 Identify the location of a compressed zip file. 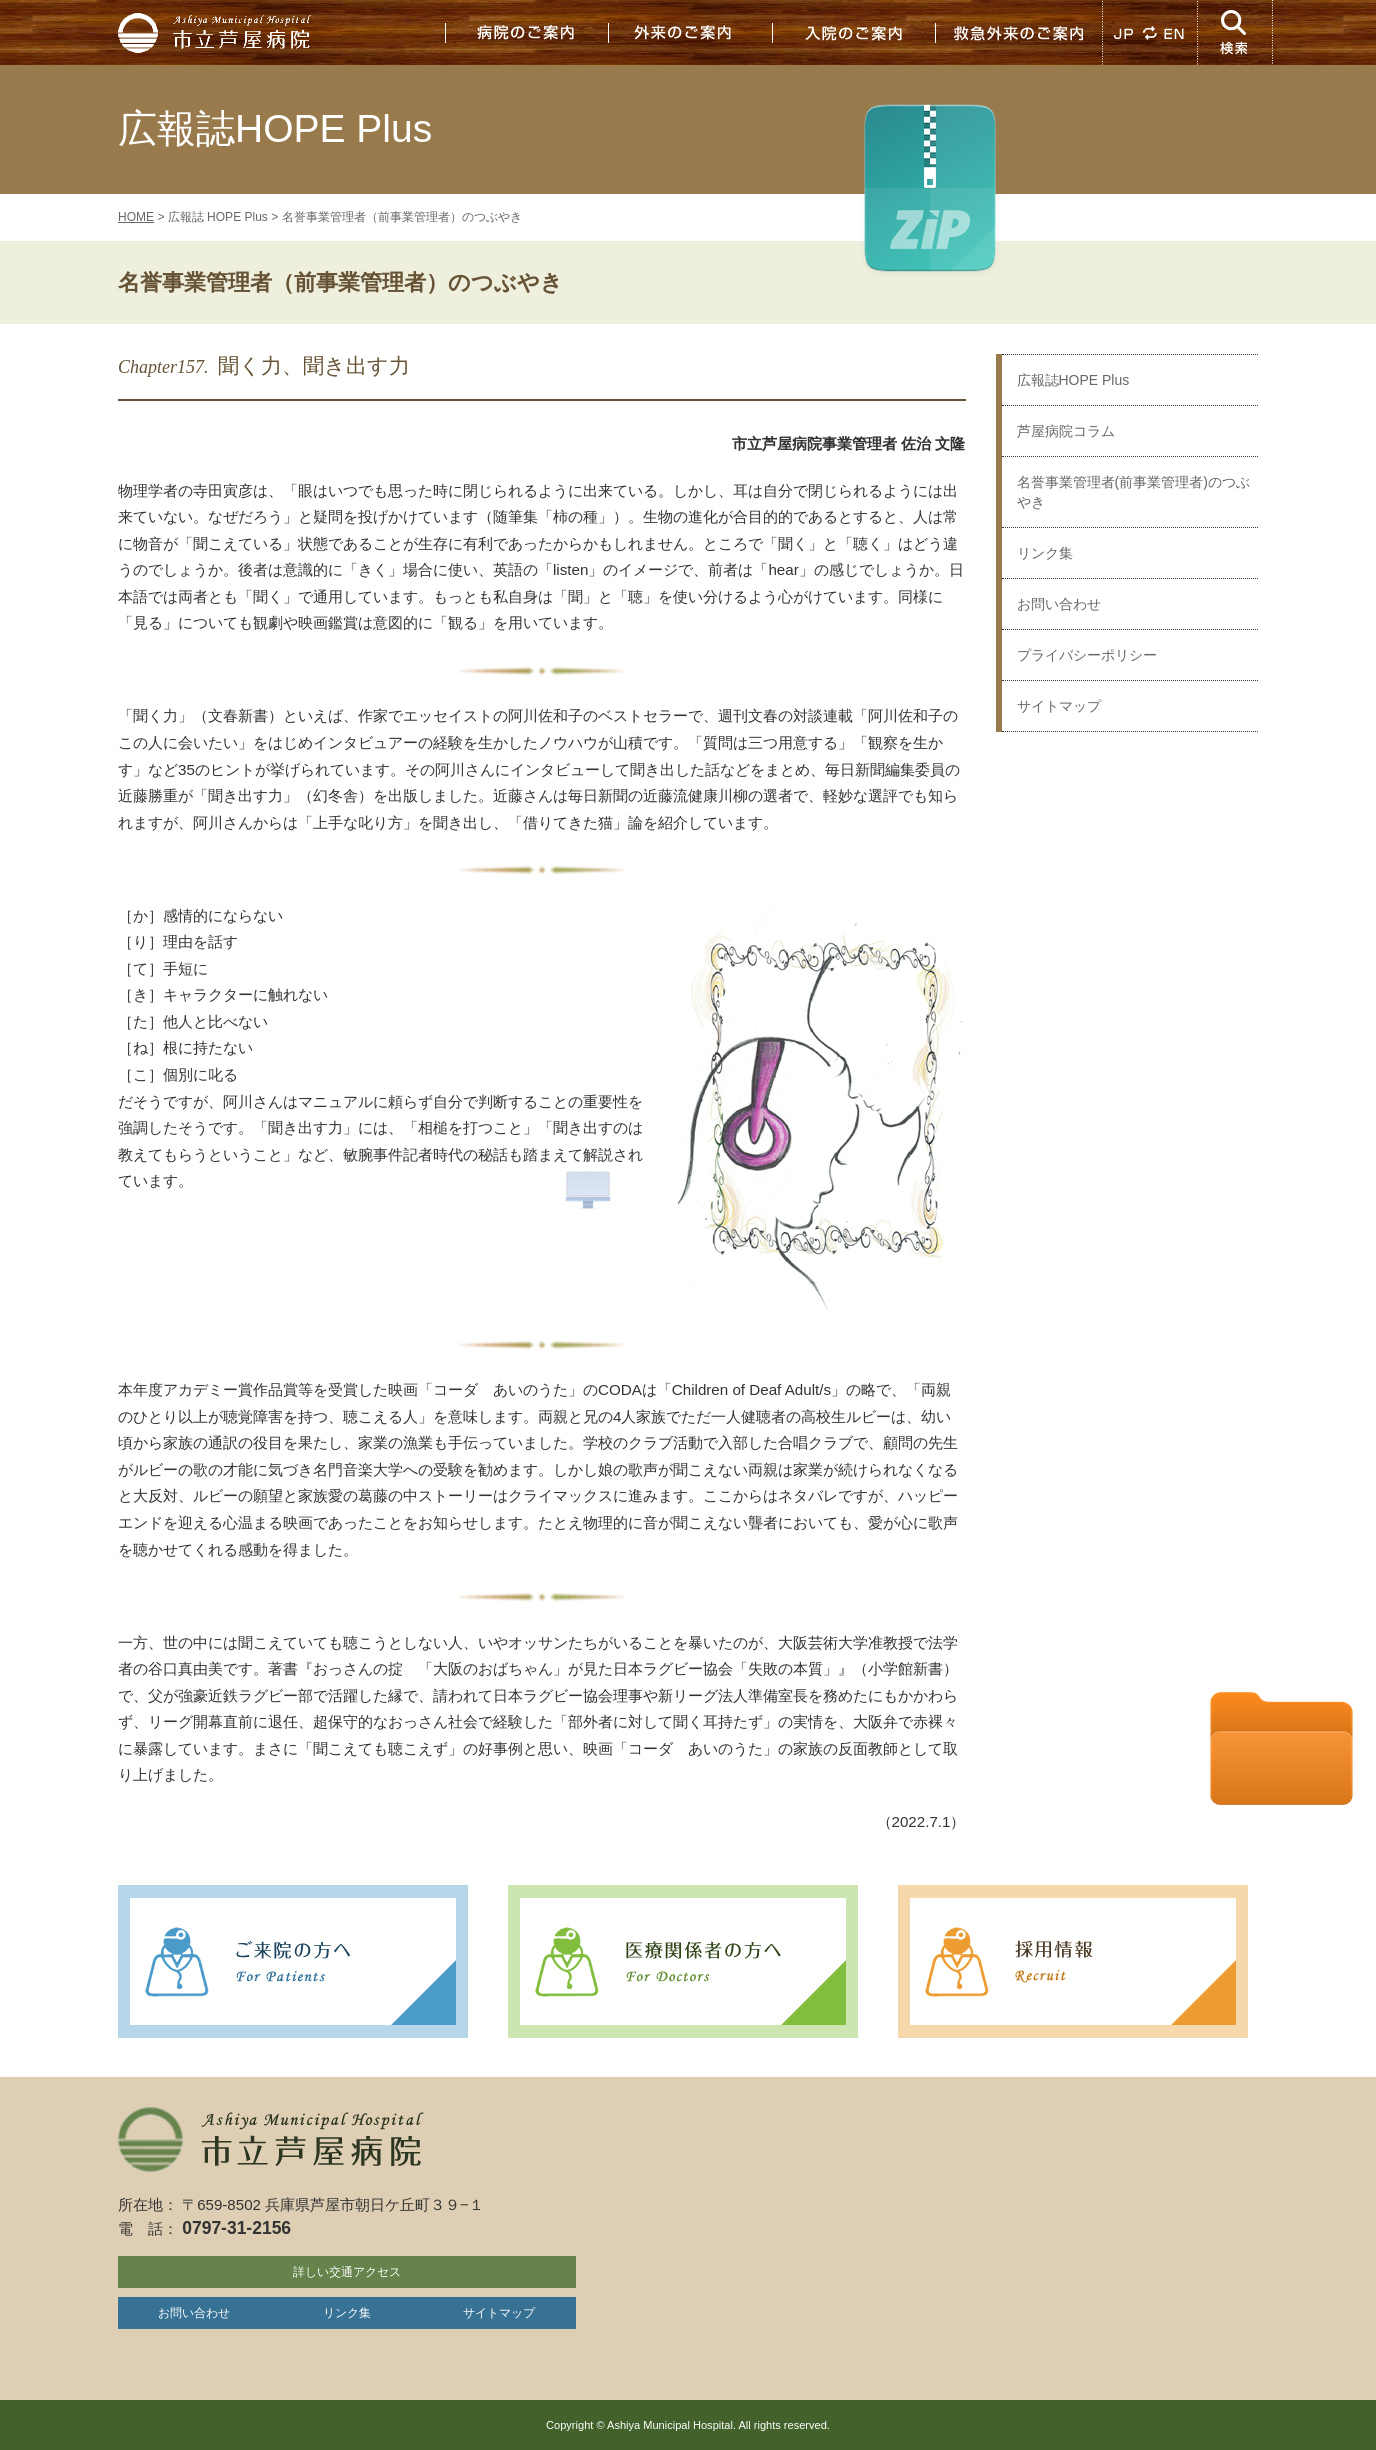
(930, 188).